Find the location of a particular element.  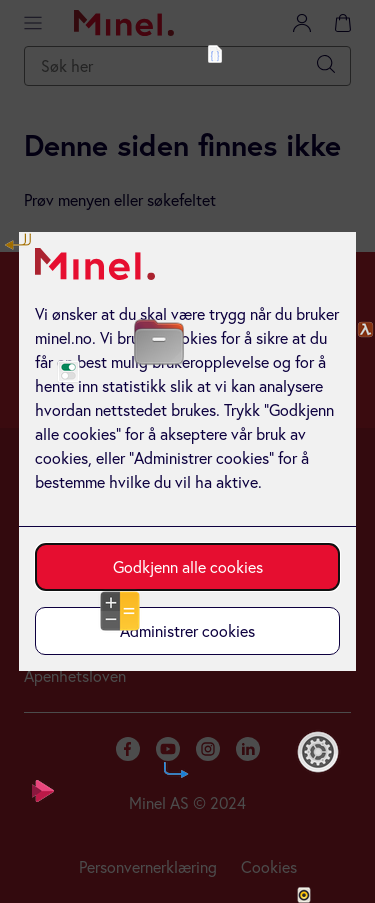

open the stream app is located at coordinates (43, 791).